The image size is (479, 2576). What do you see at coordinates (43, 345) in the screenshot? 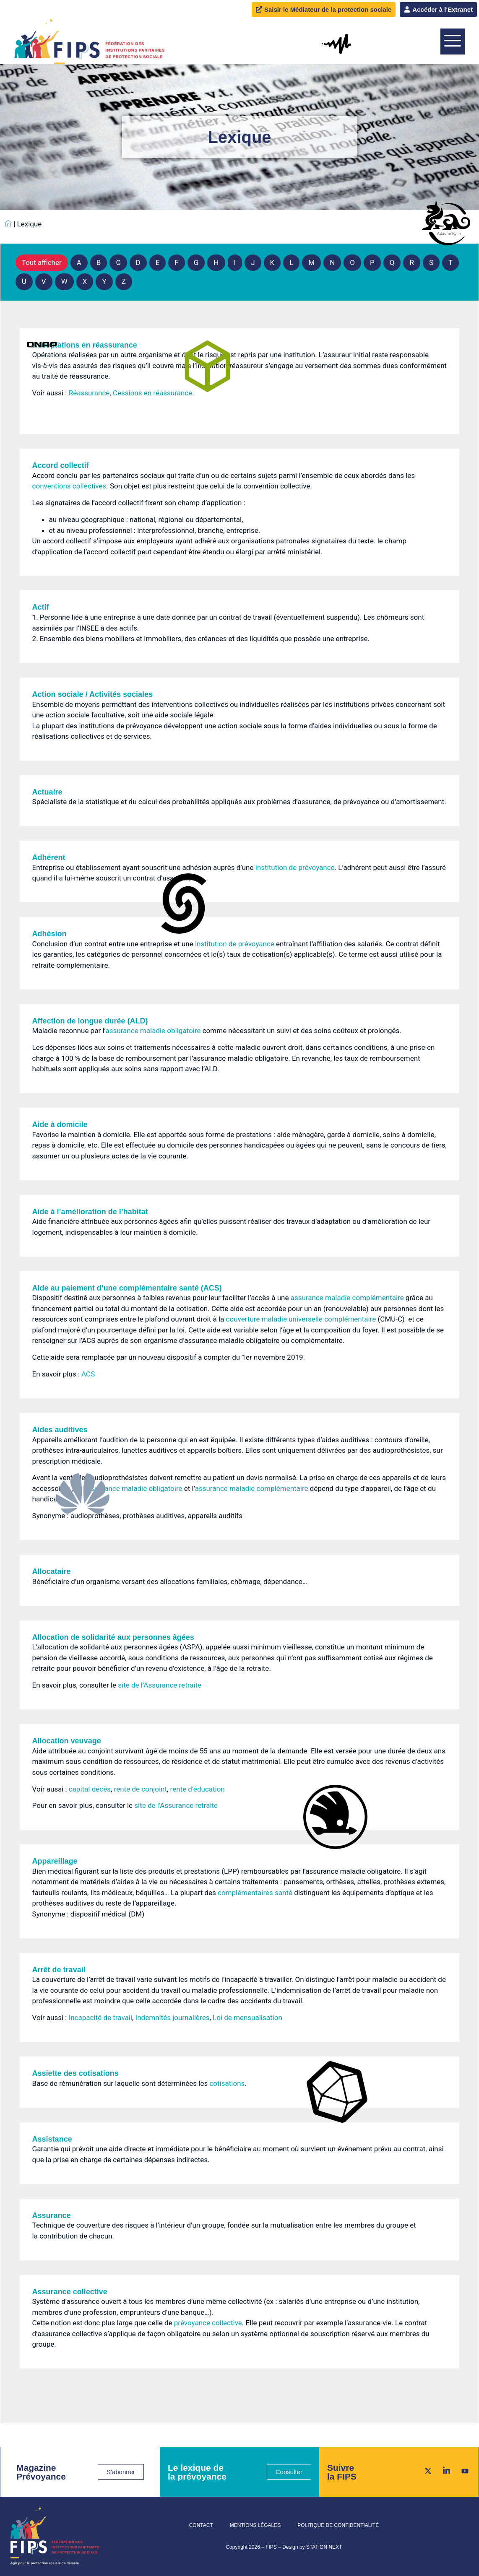
I see `QNAP brand logo` at bounding box center [43, 345].